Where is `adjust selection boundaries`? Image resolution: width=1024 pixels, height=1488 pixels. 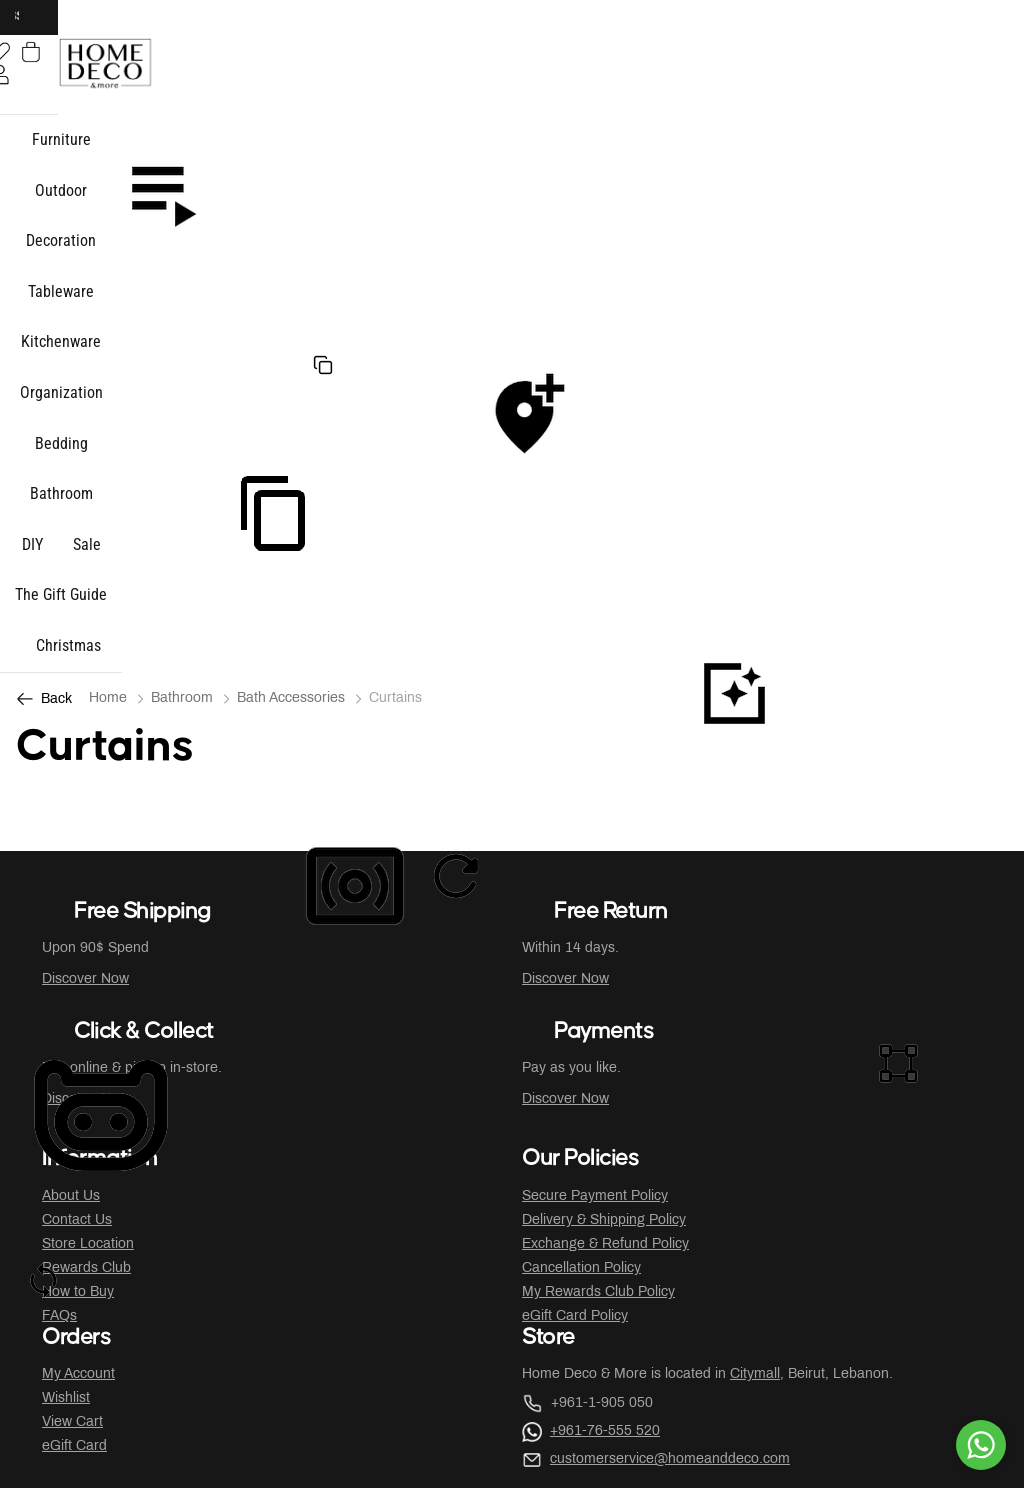
adjust selection boundaries is located at coordinates (898, 1063).